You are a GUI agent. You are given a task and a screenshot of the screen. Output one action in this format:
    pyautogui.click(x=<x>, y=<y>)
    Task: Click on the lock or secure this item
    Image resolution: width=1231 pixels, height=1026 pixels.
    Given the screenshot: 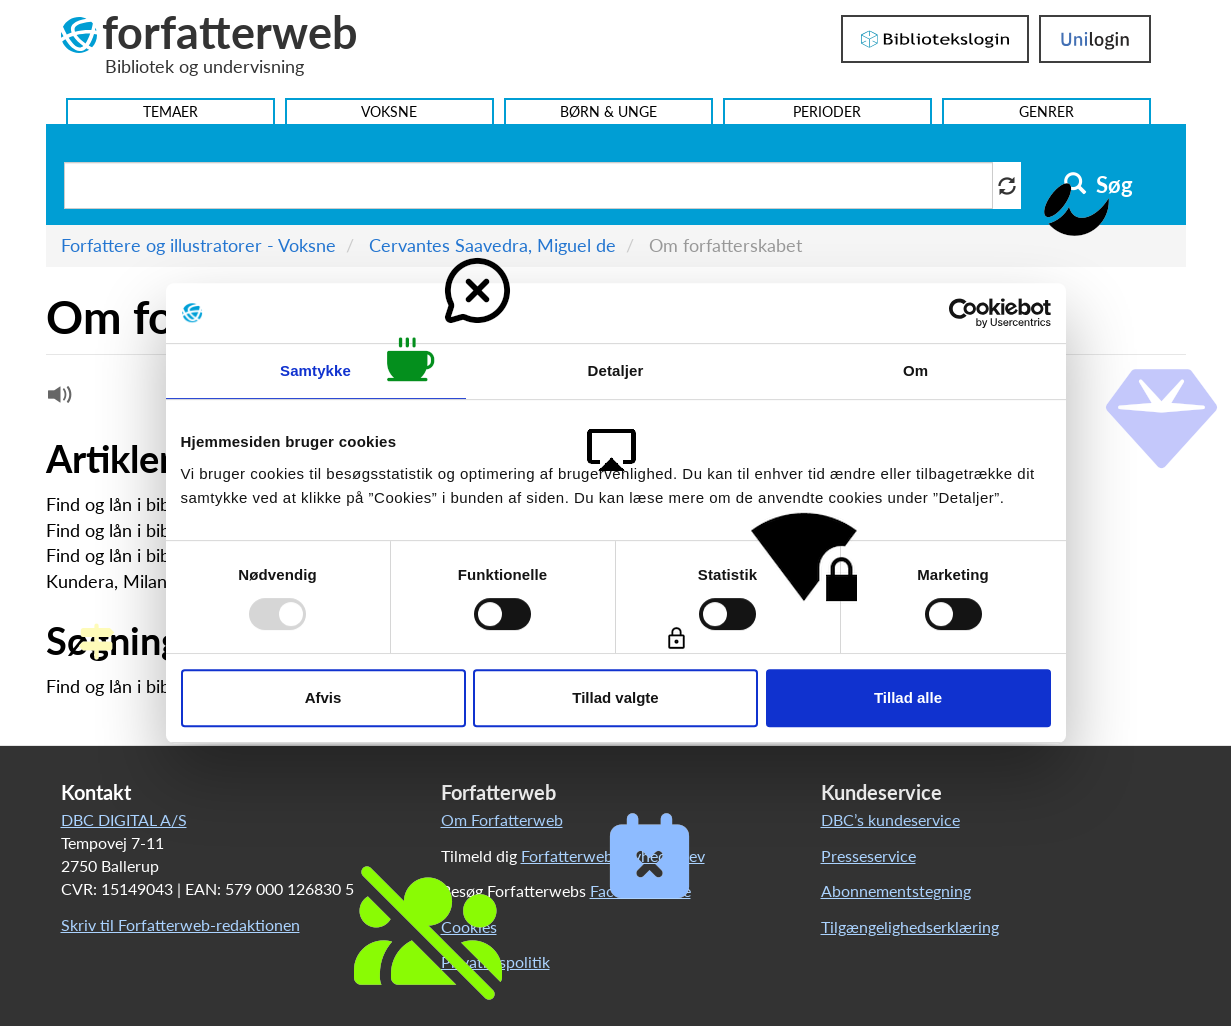 What is the action you would take?
    pyautogui.click(x=676, y=638)
    